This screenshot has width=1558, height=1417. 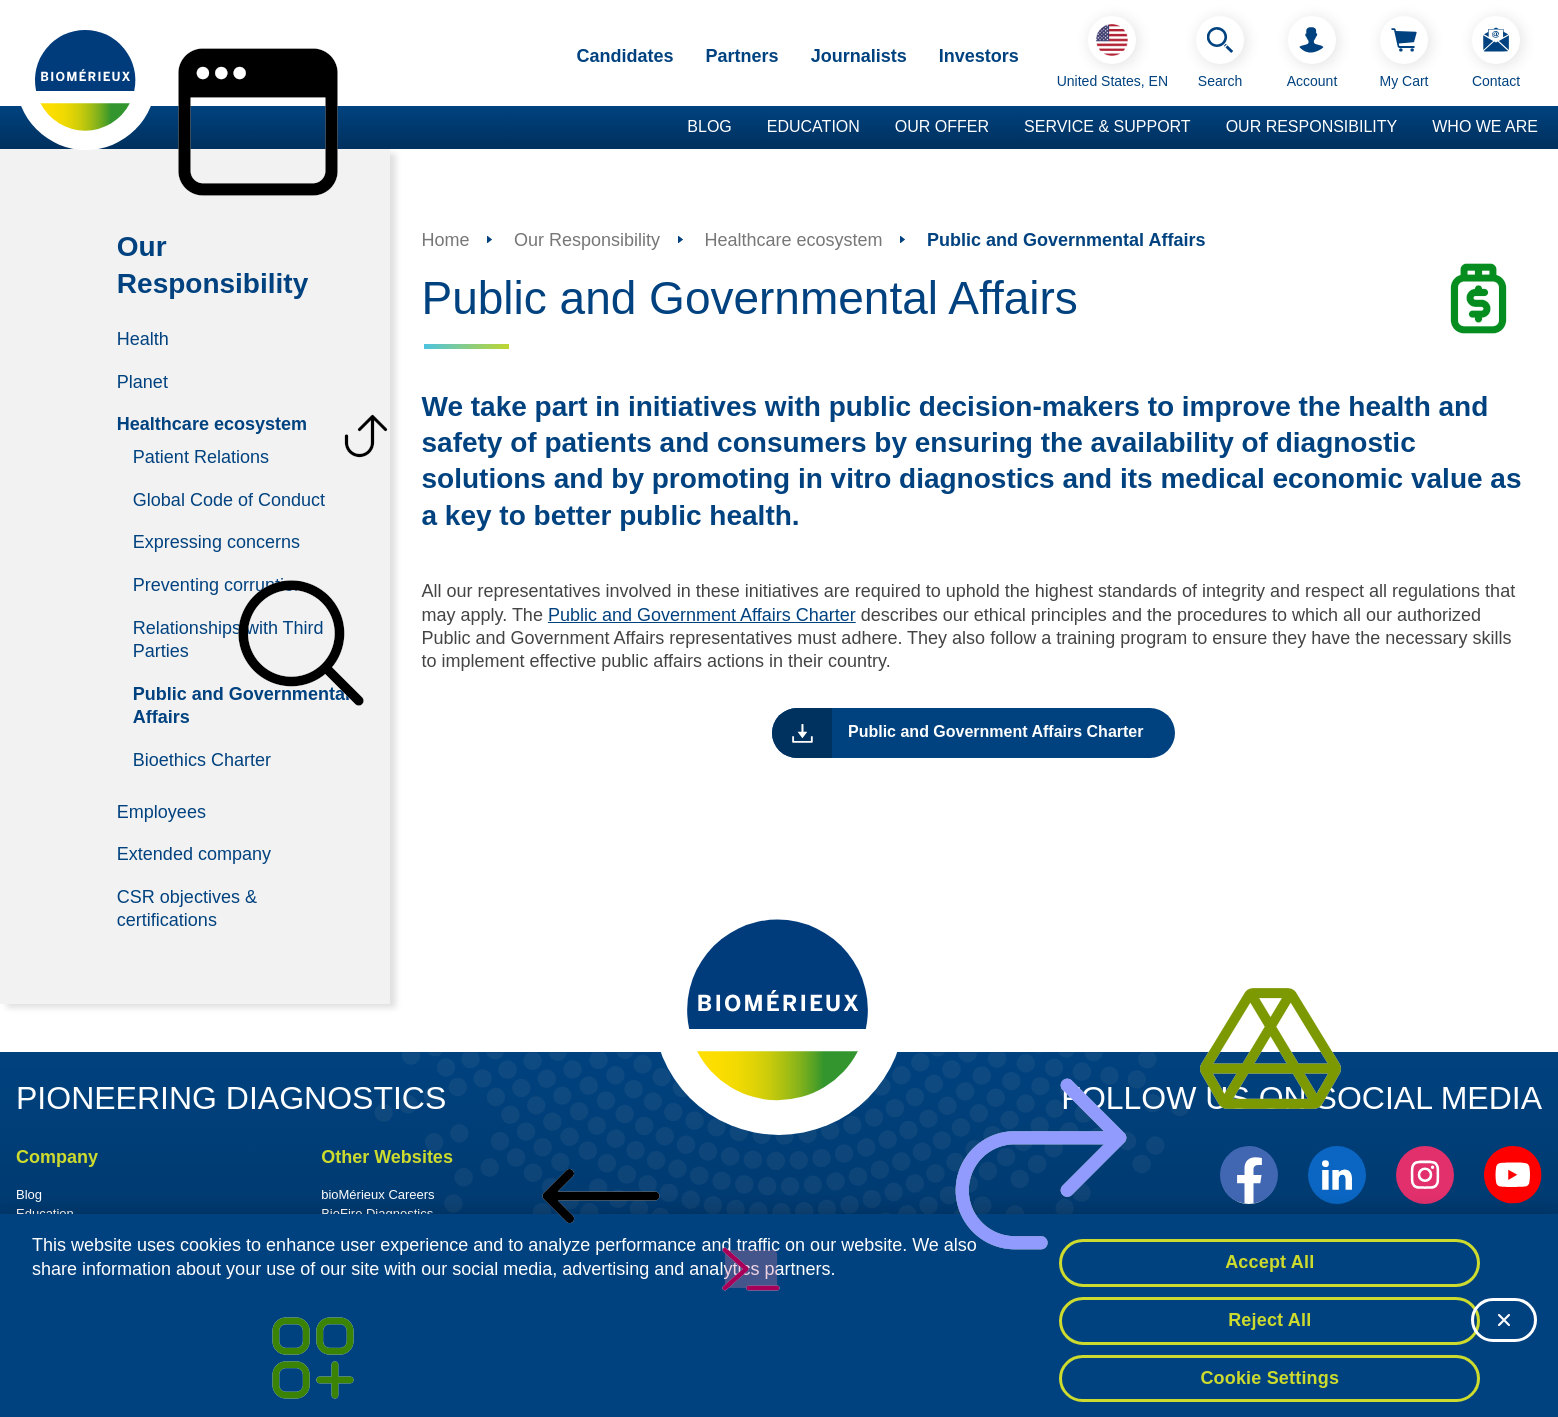 I want to click on search for content, so click(x=301, y=643).